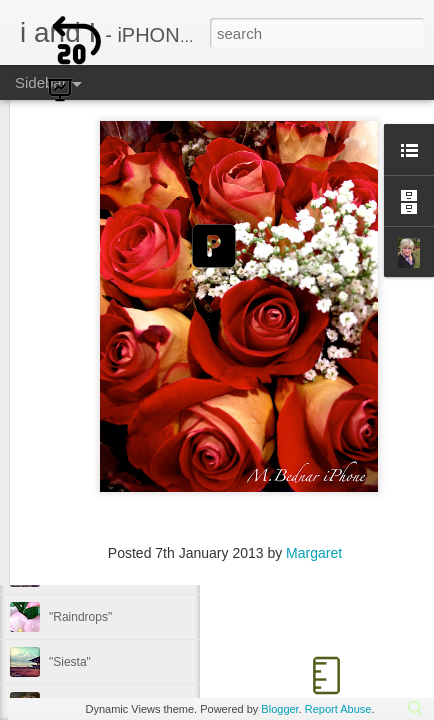 The image size is (434, 720). Describe the element at coordinates (214, 246) in the screenshot. I see `parking location or availability` at that location.